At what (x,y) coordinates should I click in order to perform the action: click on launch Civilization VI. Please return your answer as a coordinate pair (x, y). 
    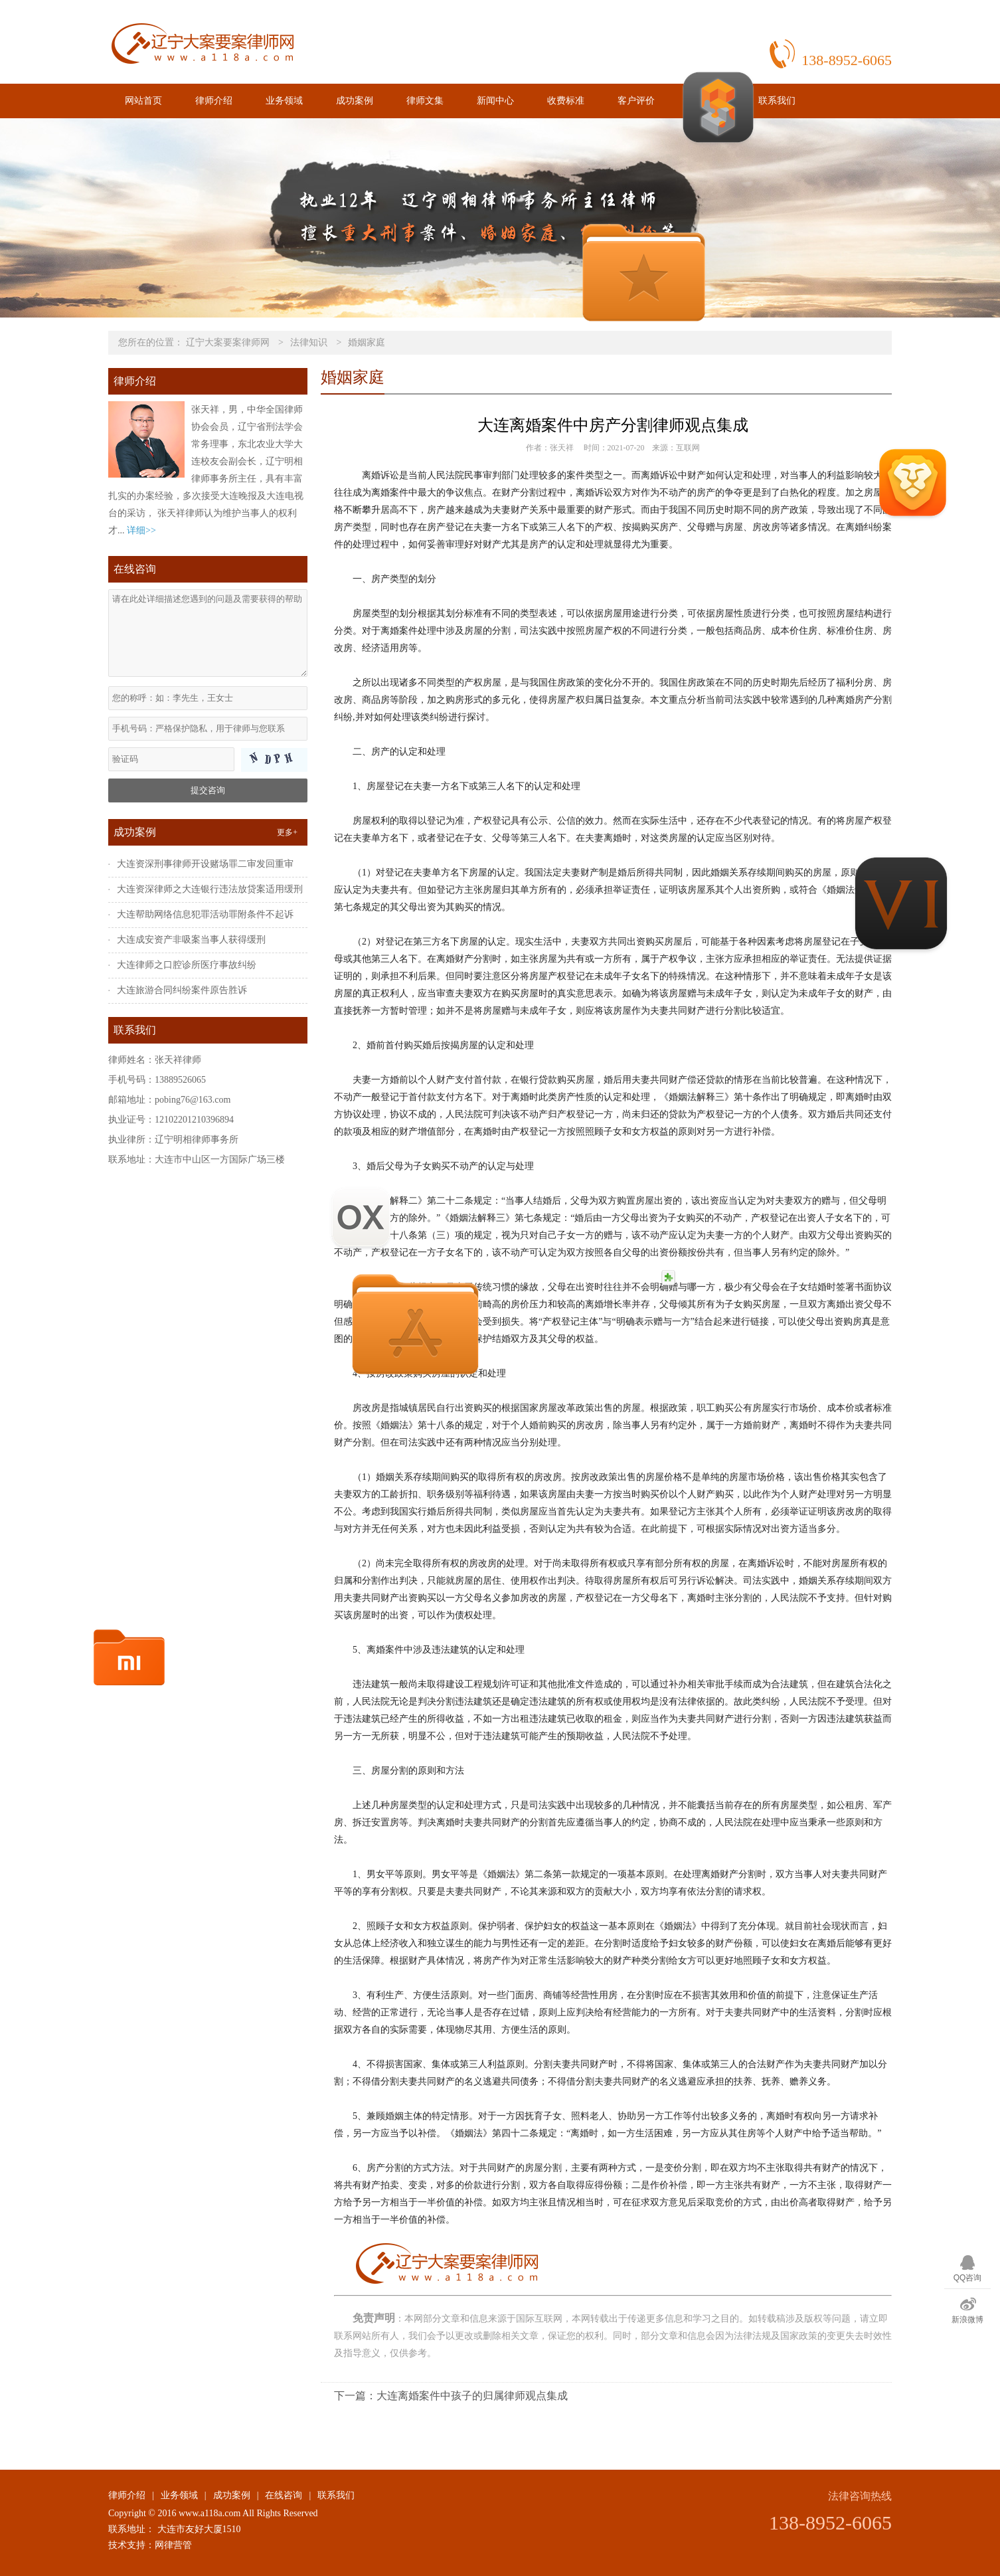
    Looking at the image, I should click on (901, 903).